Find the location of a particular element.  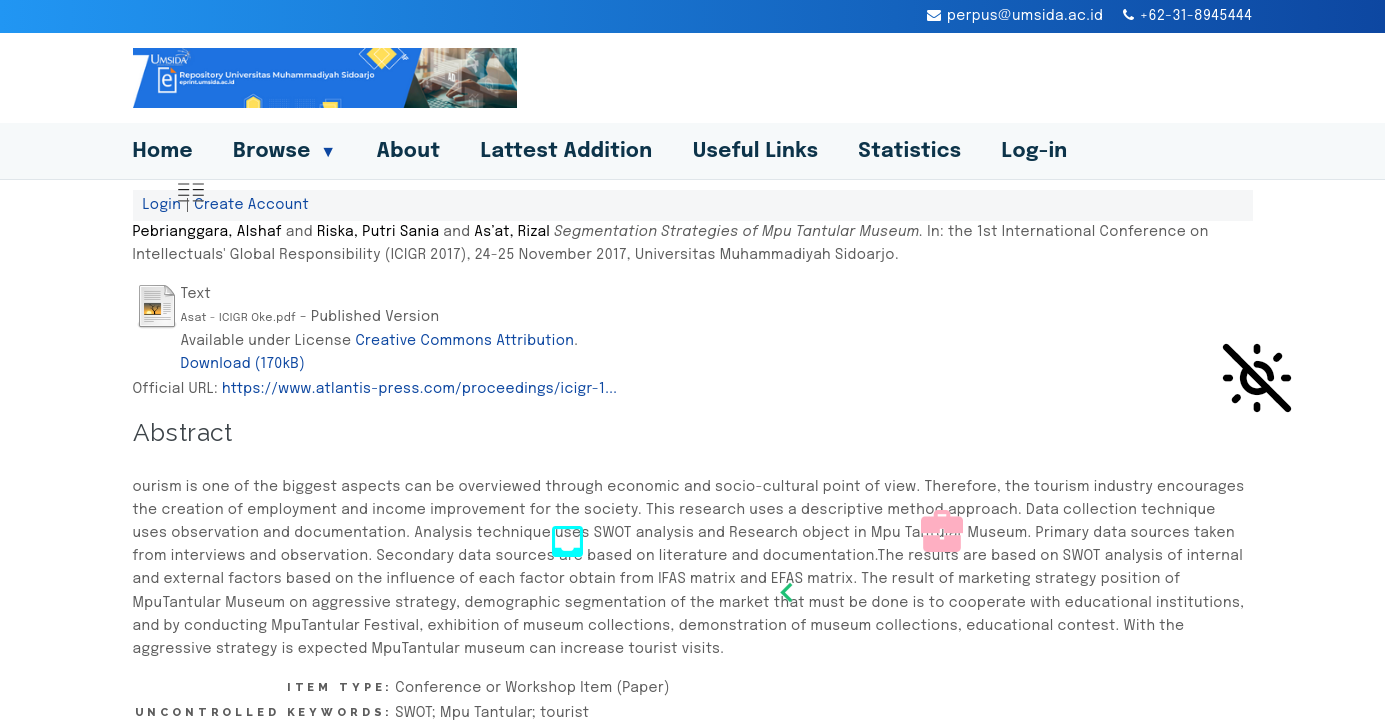

view your portfolio or work samples is located at coordinates (942, 531).